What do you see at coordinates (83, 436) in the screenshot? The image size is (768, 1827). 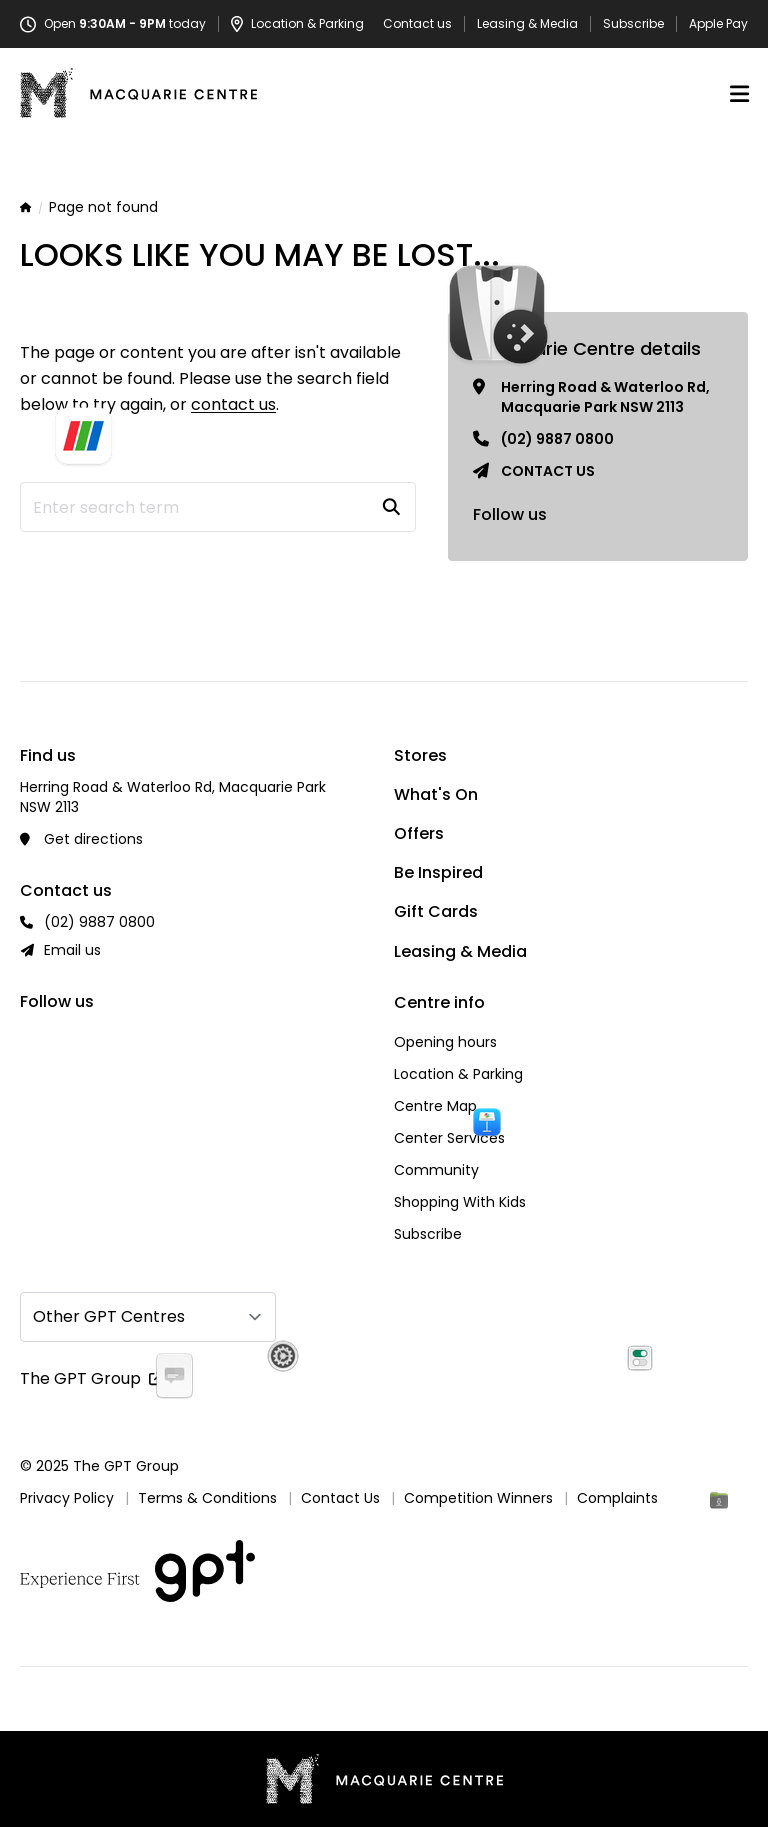 I see `open ParaView application` at bounding box center [83, 436].